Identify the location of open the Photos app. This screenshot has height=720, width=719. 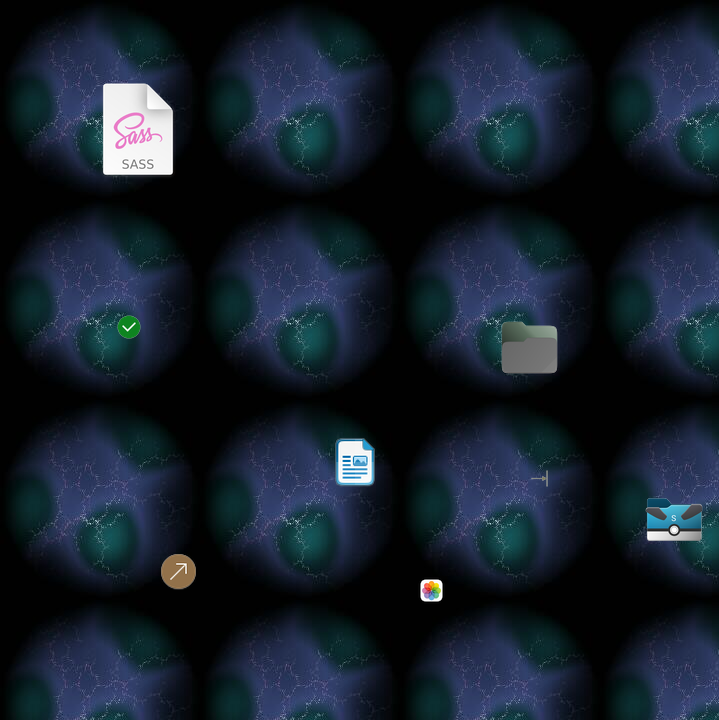
(431, 590).